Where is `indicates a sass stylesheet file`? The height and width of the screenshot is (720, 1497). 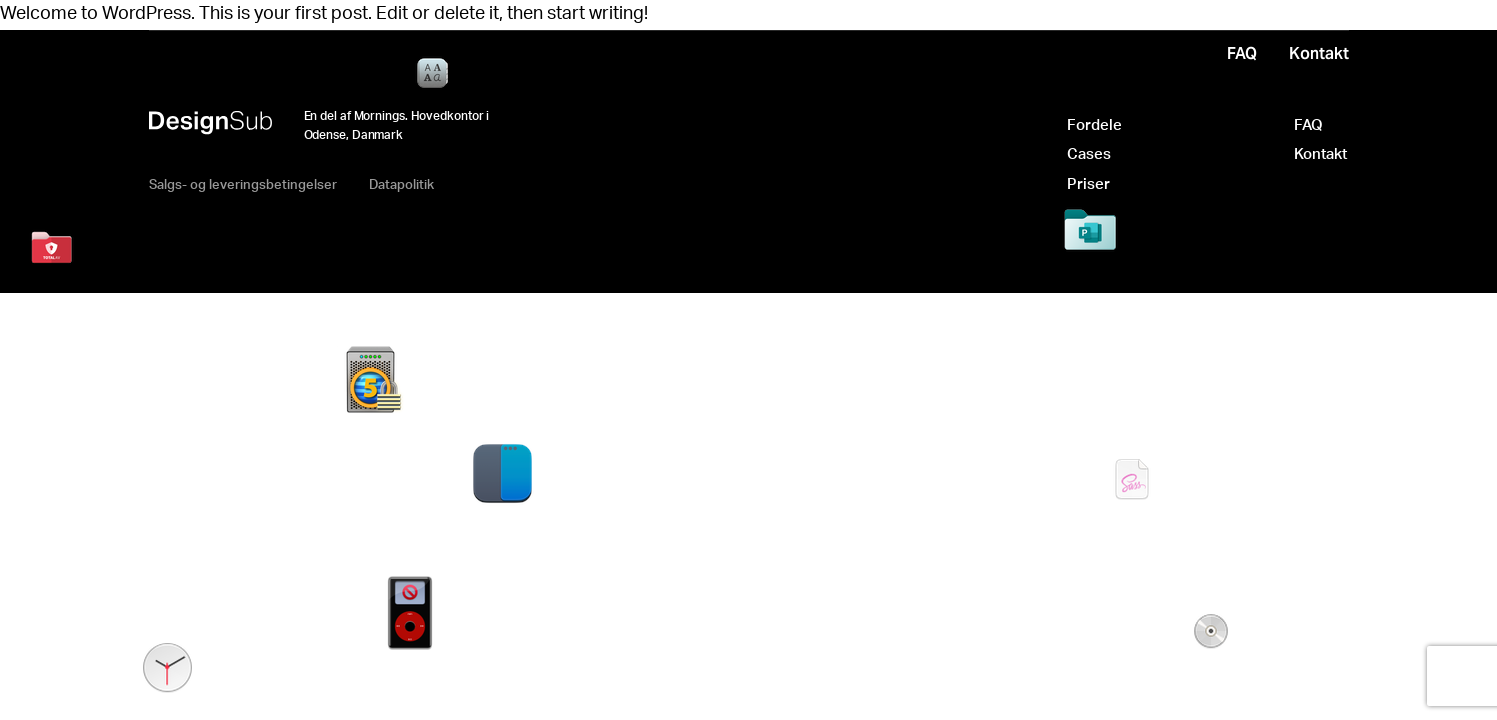 indicates a sass stylesheet file is located at coordinates (1132, 479).